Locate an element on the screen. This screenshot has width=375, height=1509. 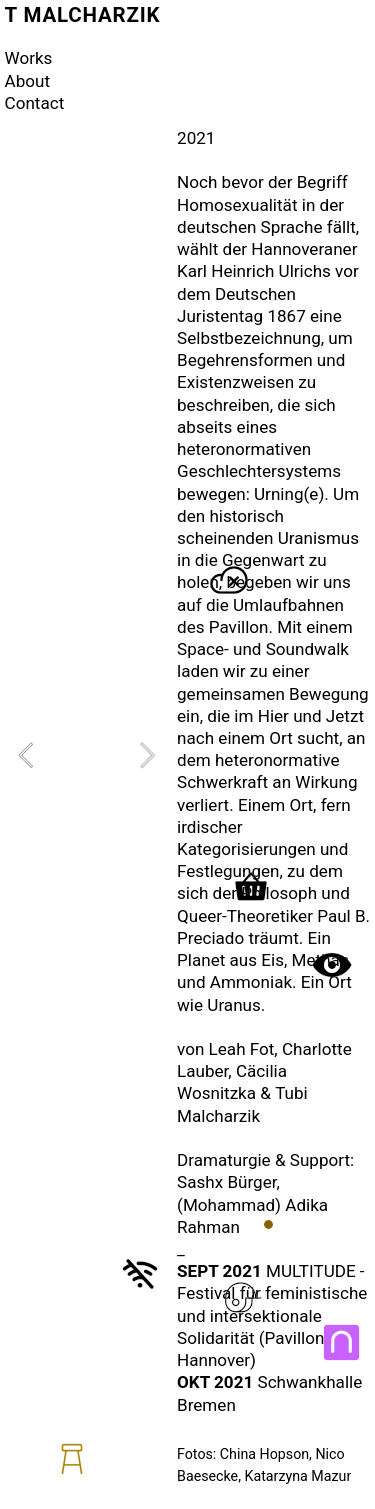
browse furniture or seating options is located at coordinates (72, 1459).